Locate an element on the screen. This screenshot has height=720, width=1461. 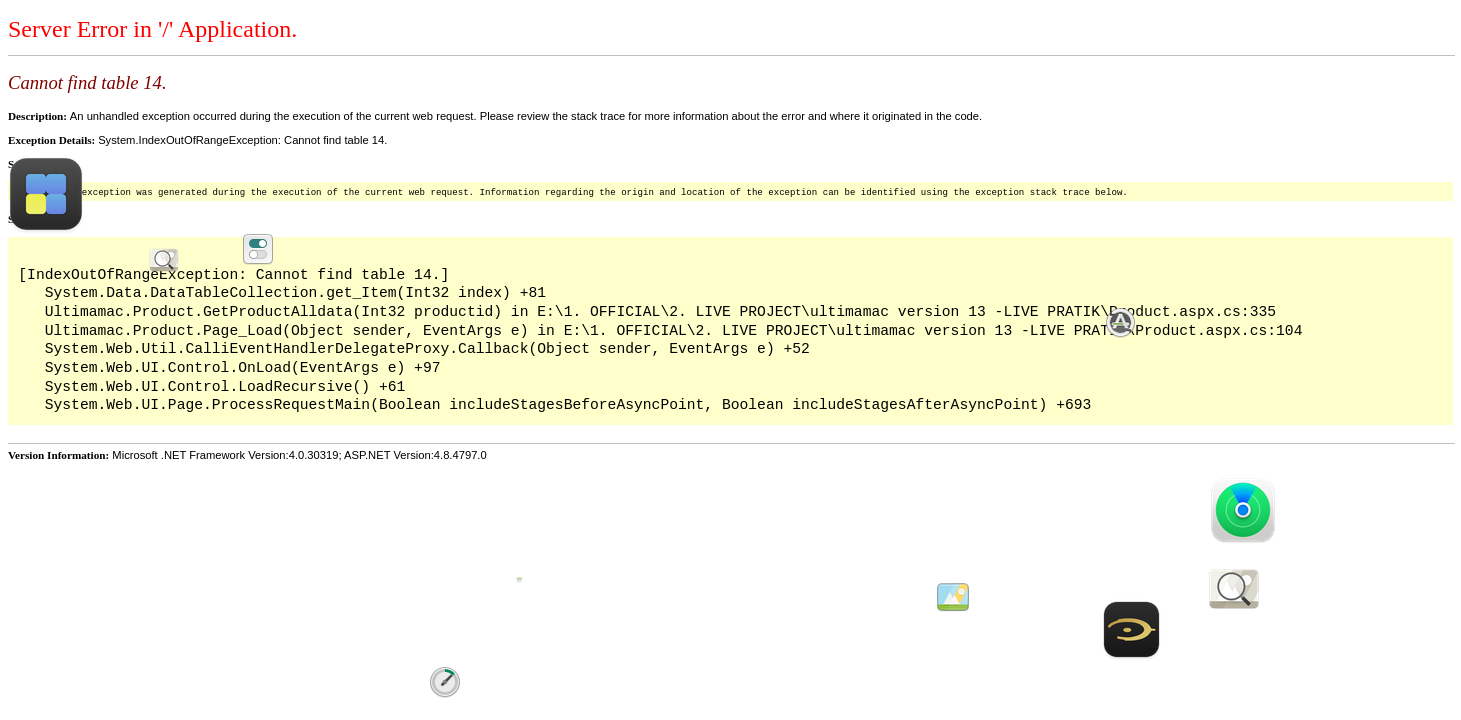
check for available system updates is located at coordinates (1120, 322).